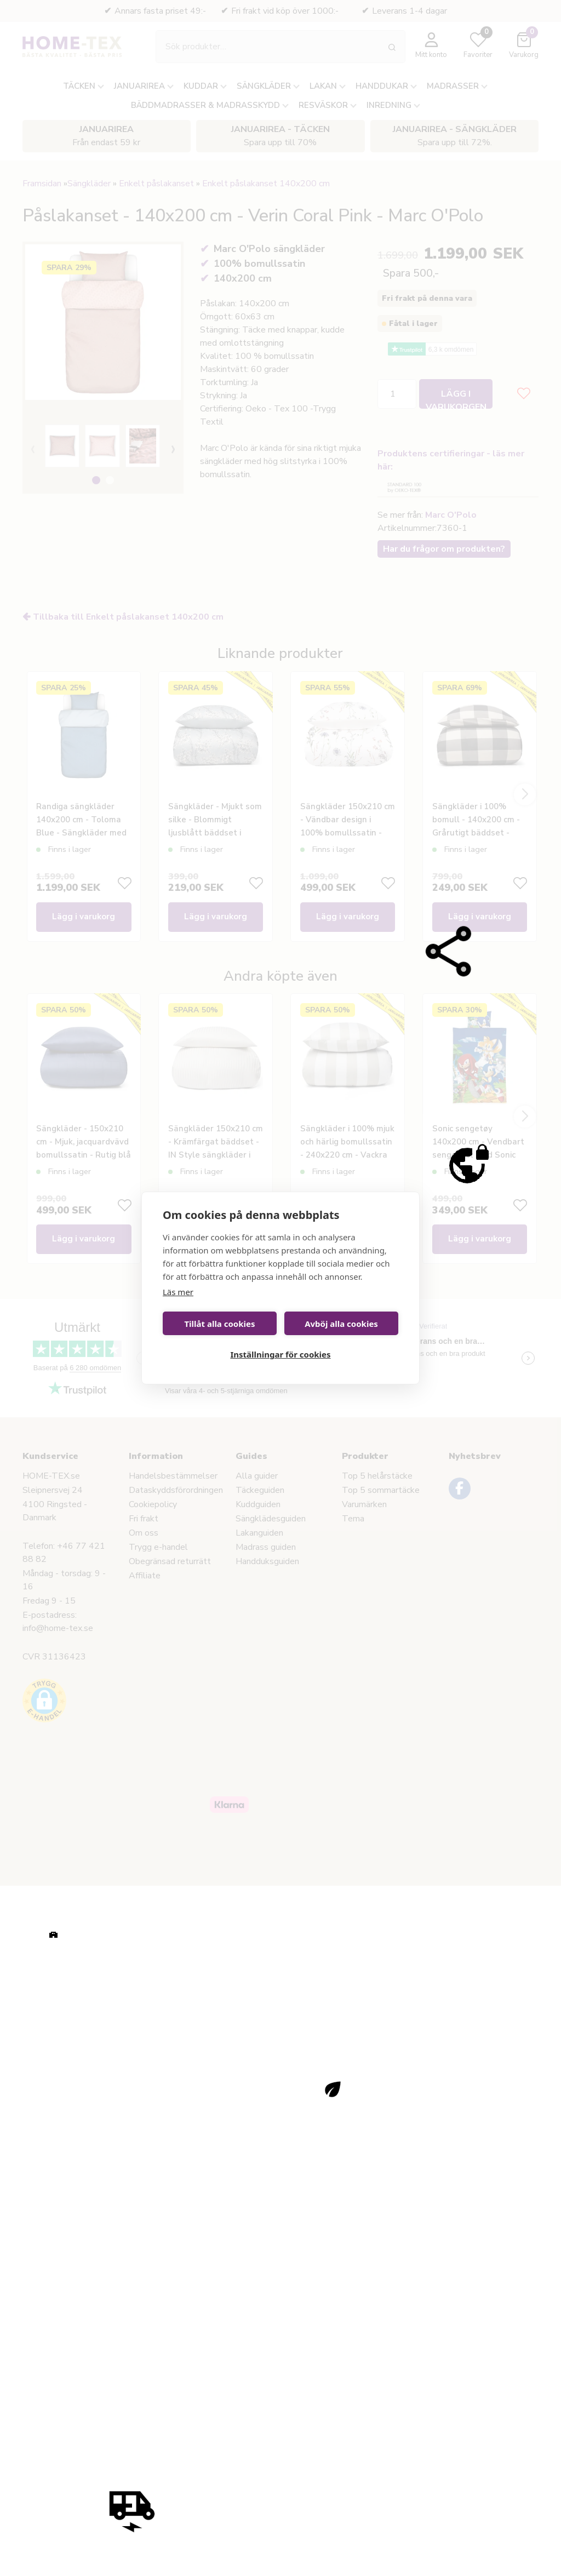  I want to click on find nearby convenience stores, so click(53, 1934).